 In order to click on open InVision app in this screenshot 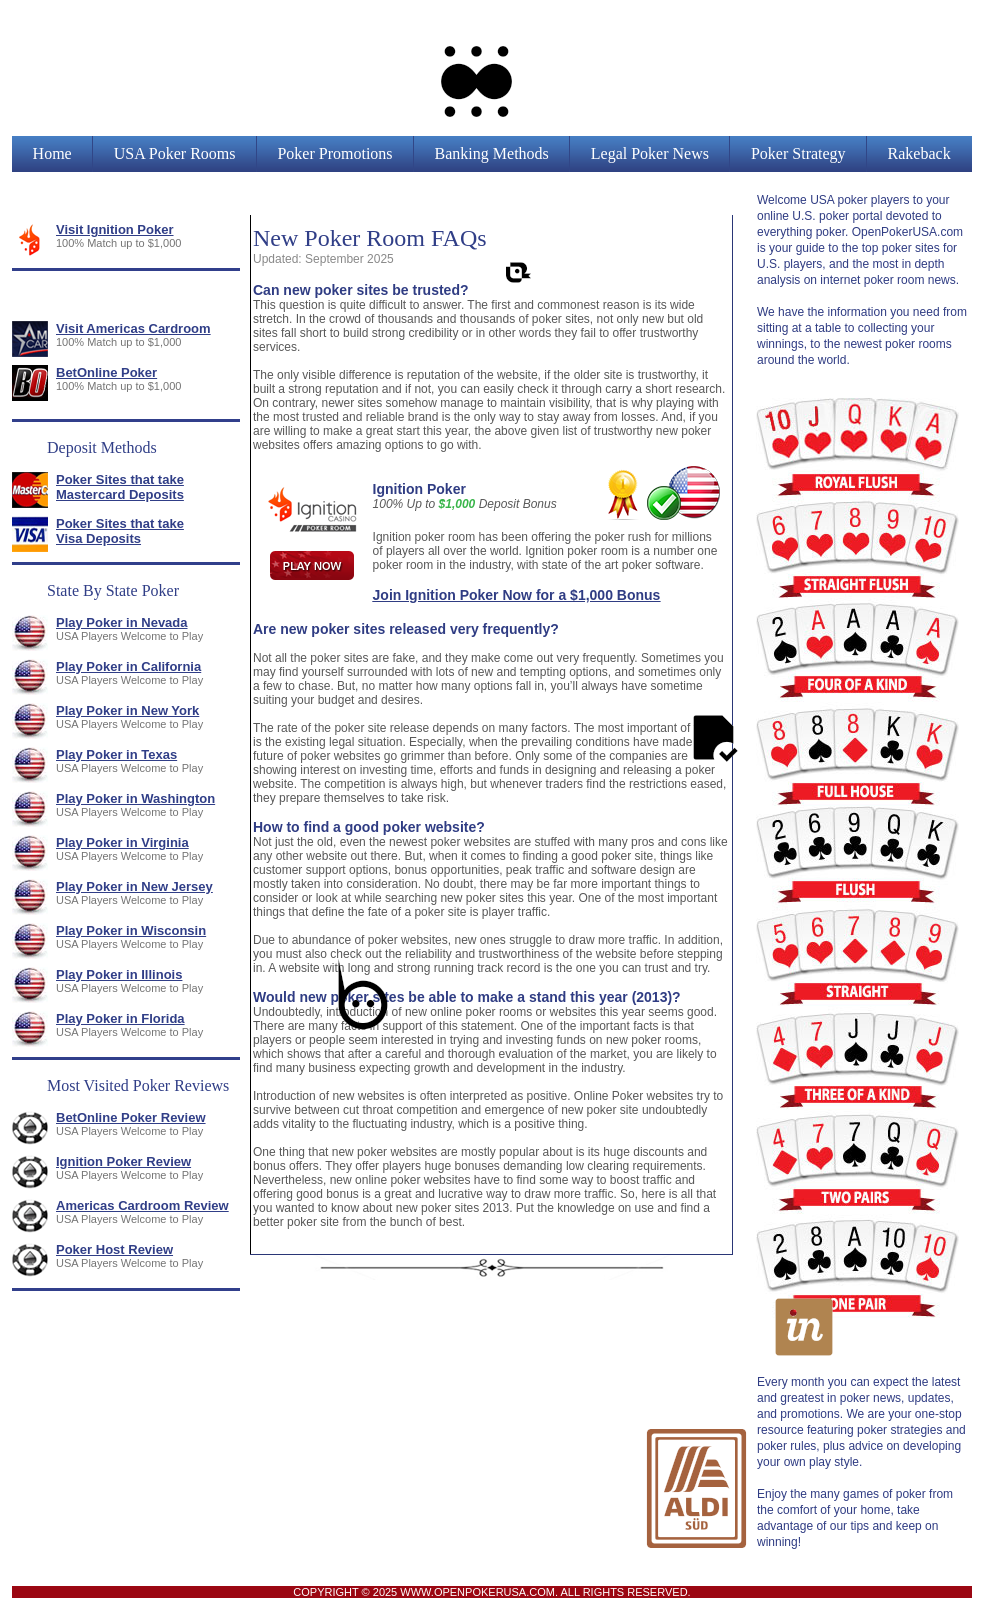, I will do `click(804, 1327)`.